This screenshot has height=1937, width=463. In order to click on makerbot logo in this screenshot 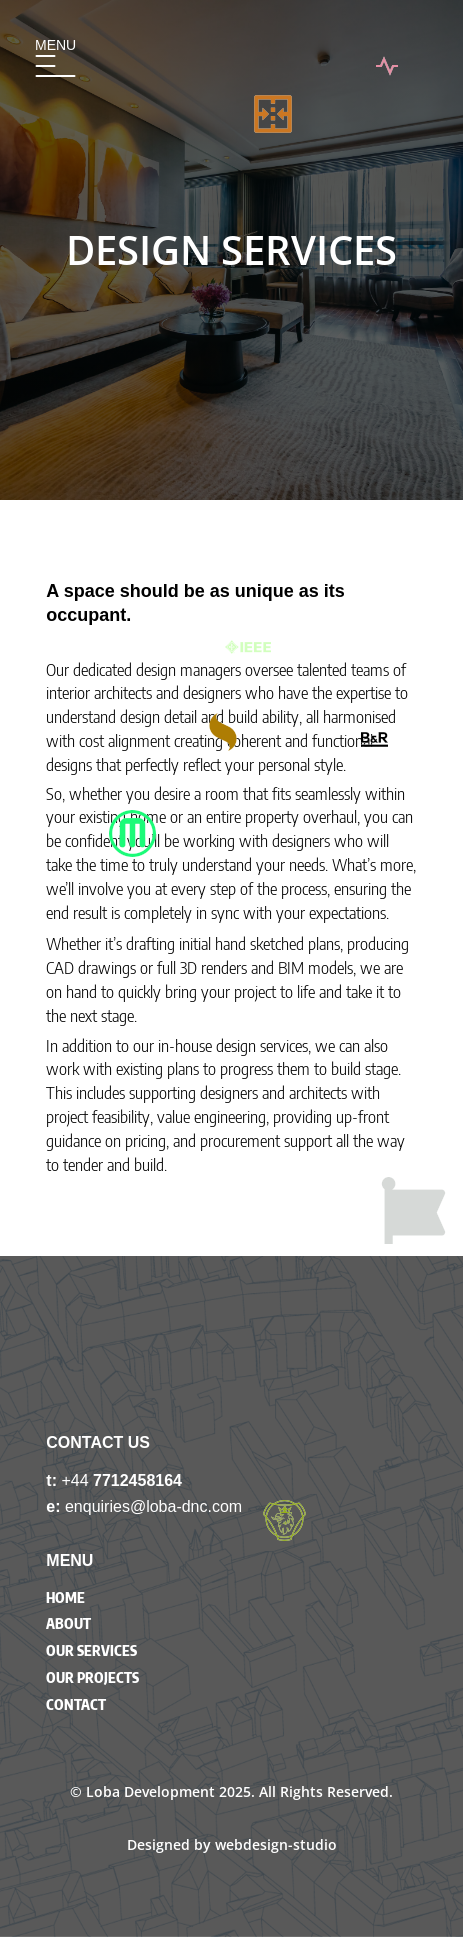, I will do `click(132, 833)`.